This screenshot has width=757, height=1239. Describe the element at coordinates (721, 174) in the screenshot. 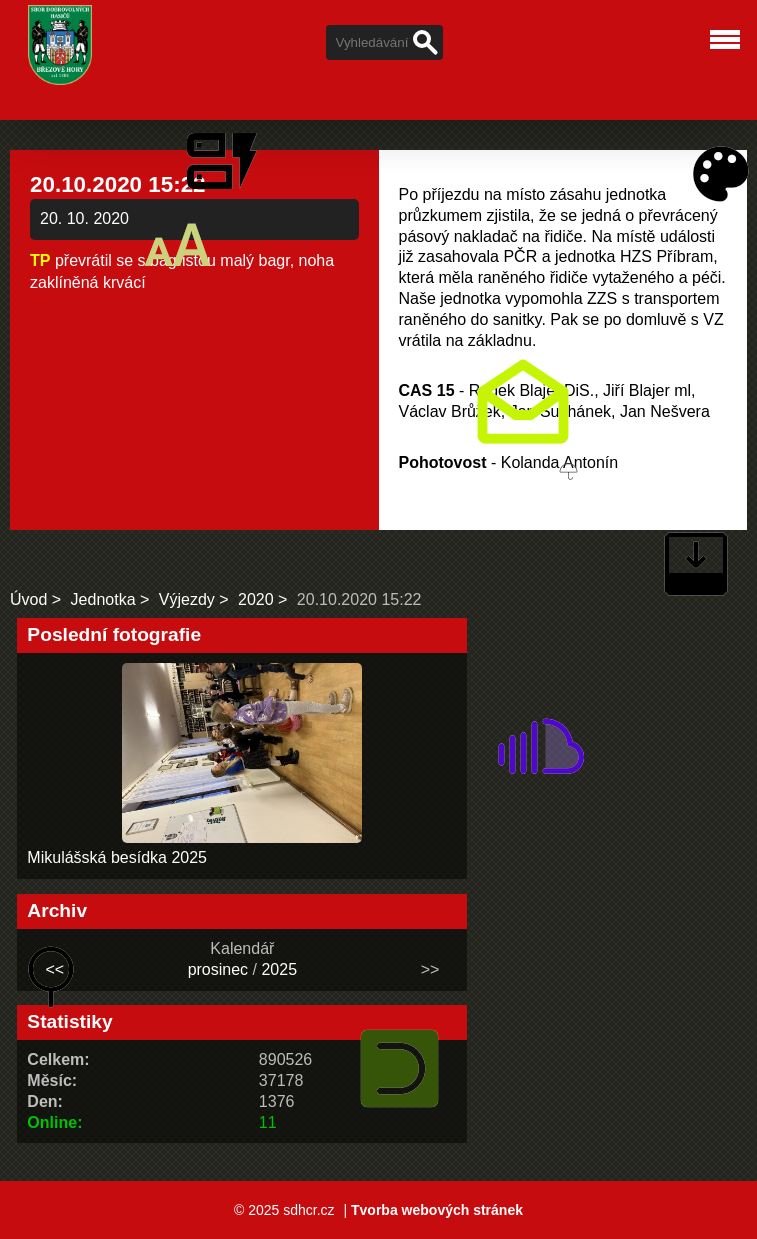

I see `open color picker or theme settings` at that location.